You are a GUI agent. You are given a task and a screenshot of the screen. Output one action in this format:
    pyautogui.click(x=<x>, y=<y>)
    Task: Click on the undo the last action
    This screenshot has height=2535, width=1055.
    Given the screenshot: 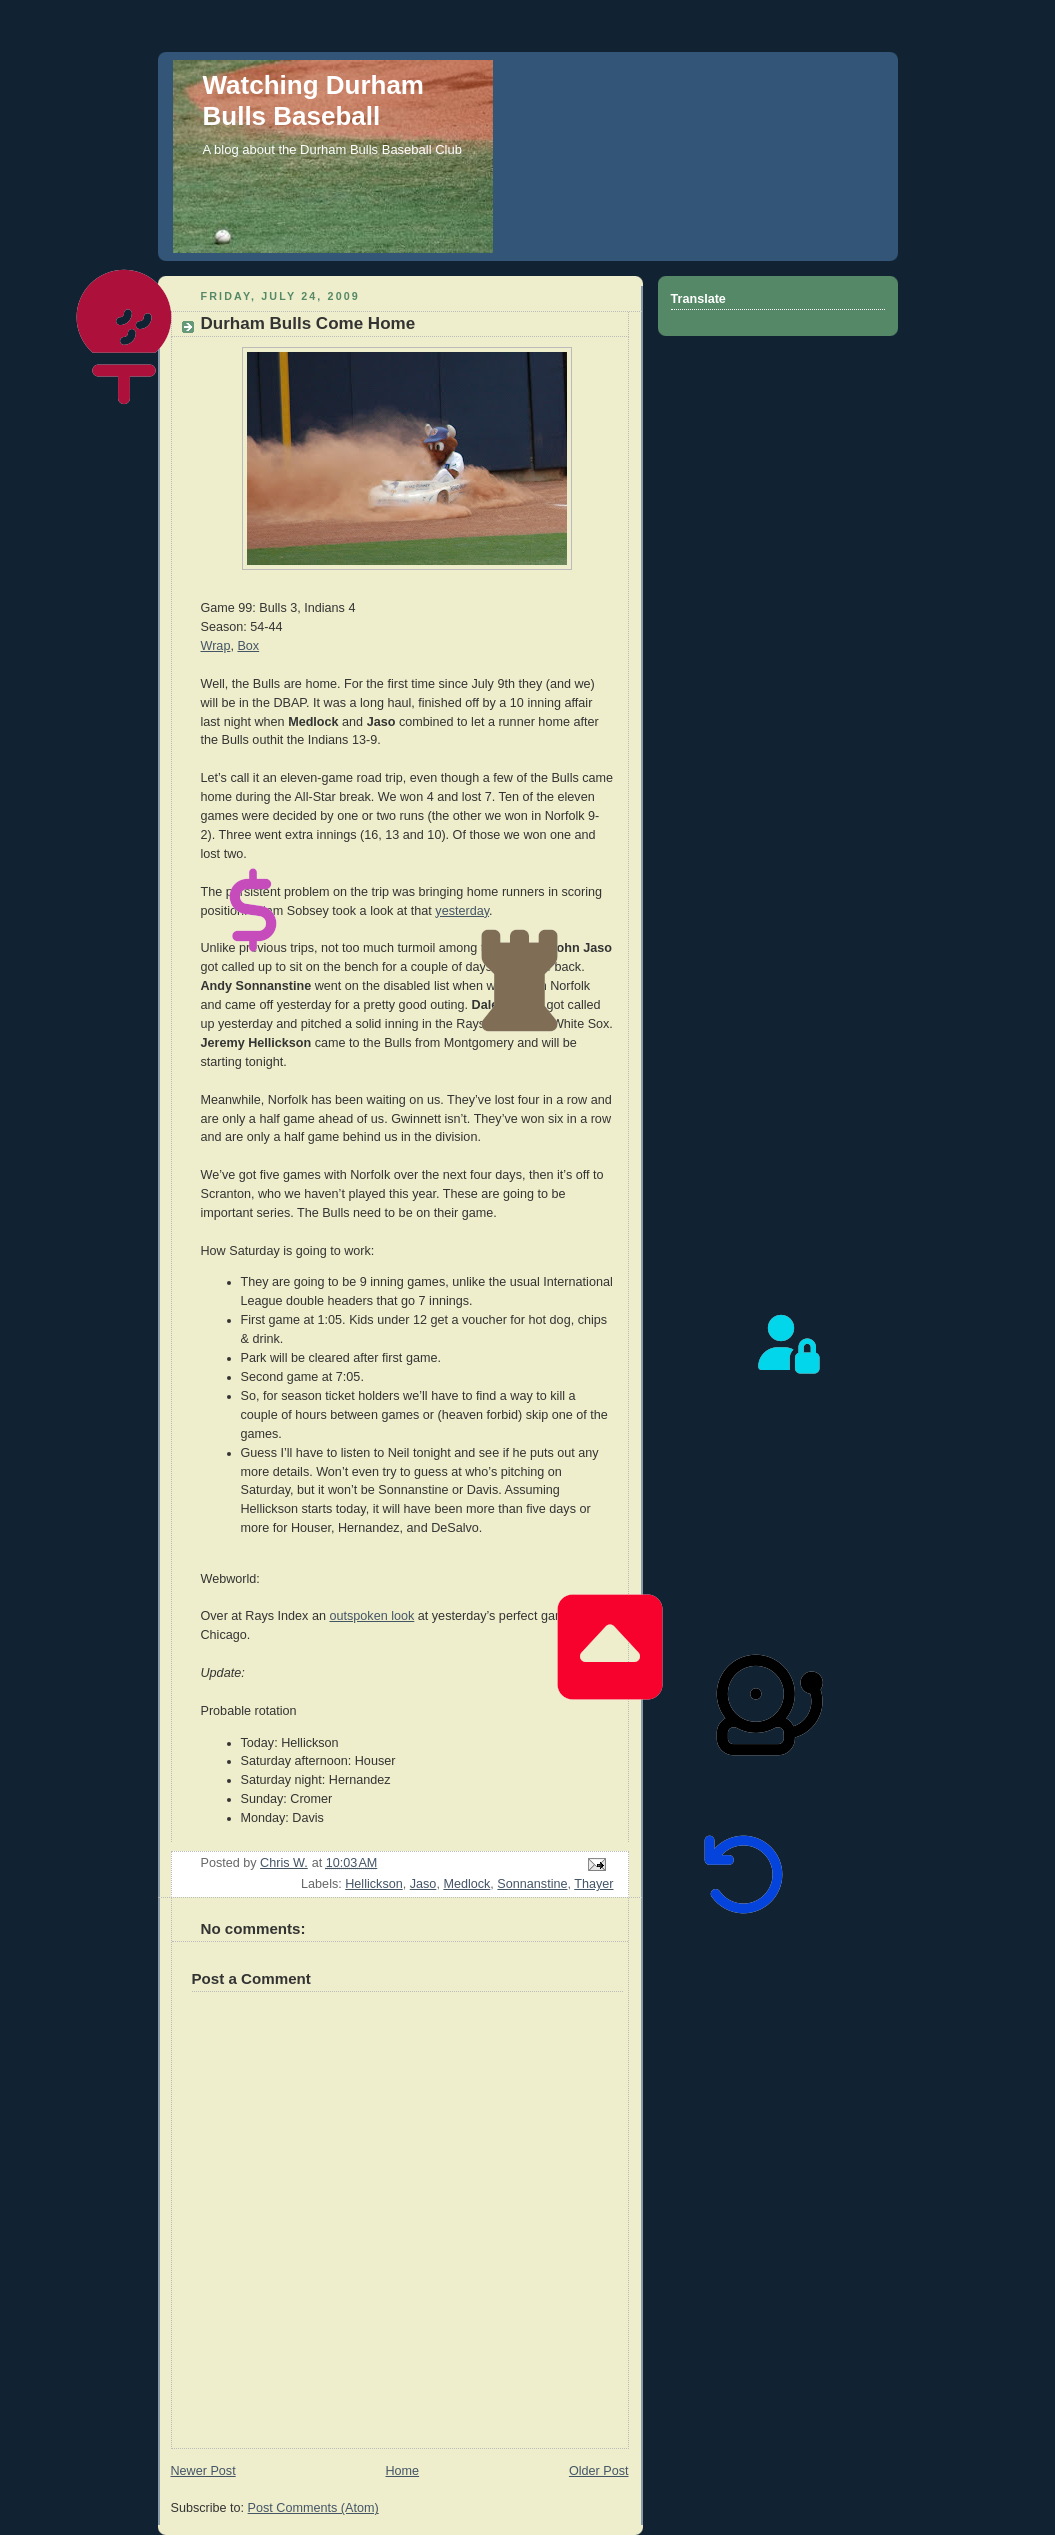 What is the action you would take?
    pyautogui.click(x=743, y=1874)
    